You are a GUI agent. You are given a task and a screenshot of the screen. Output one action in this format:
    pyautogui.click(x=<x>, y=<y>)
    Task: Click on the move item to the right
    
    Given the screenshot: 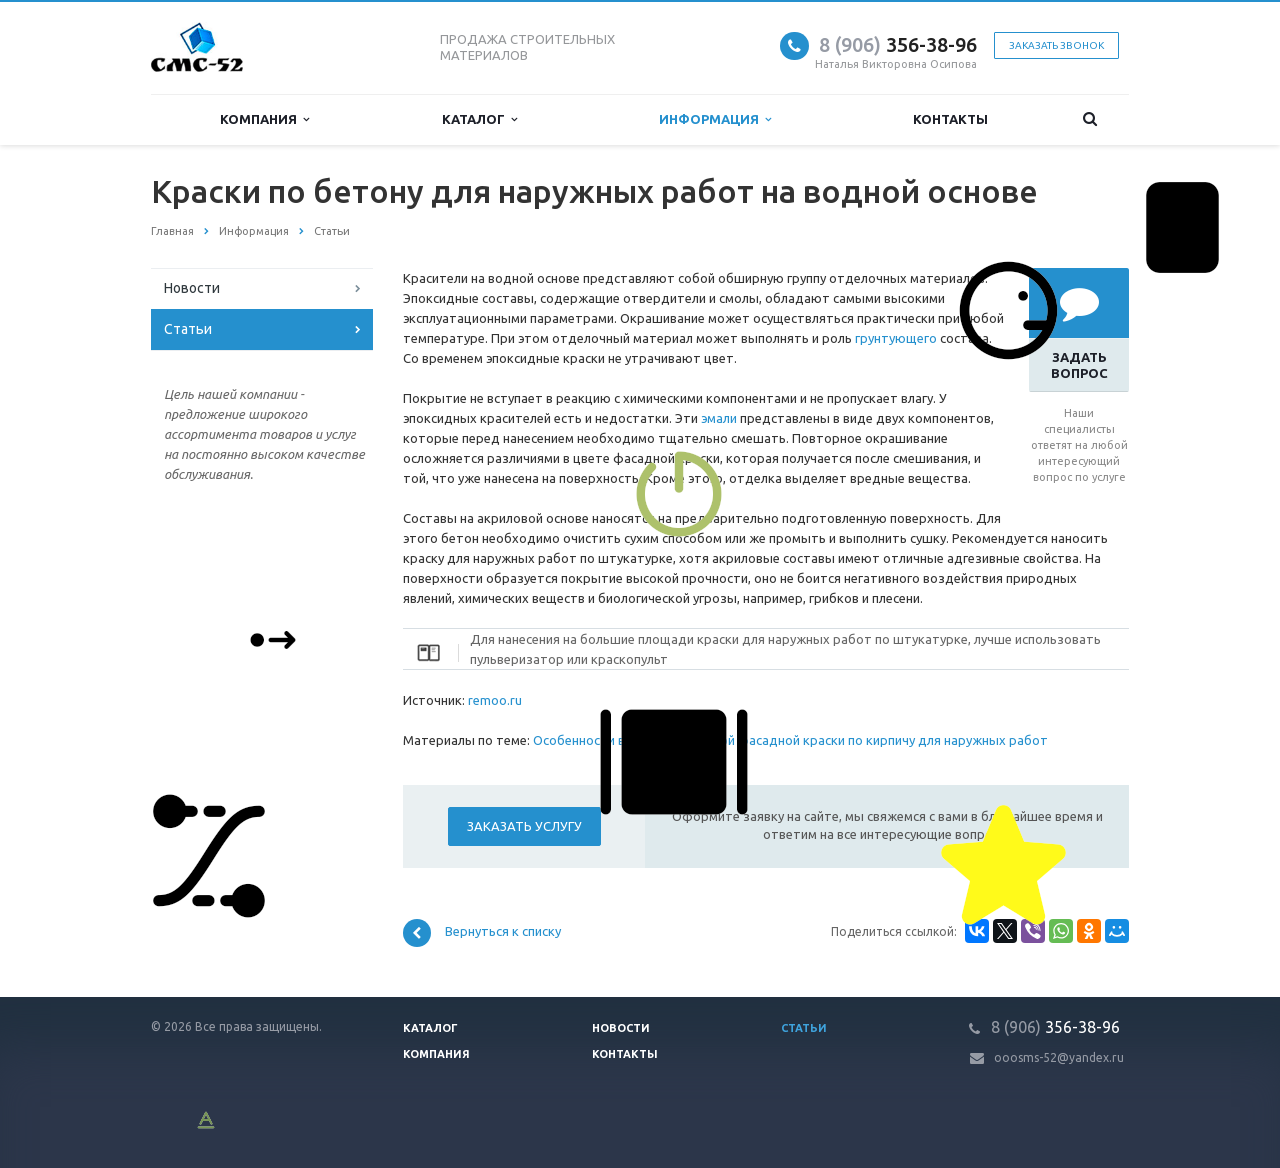 What is the action you would take?
    pyautogui.click(x=273, y=640)
    